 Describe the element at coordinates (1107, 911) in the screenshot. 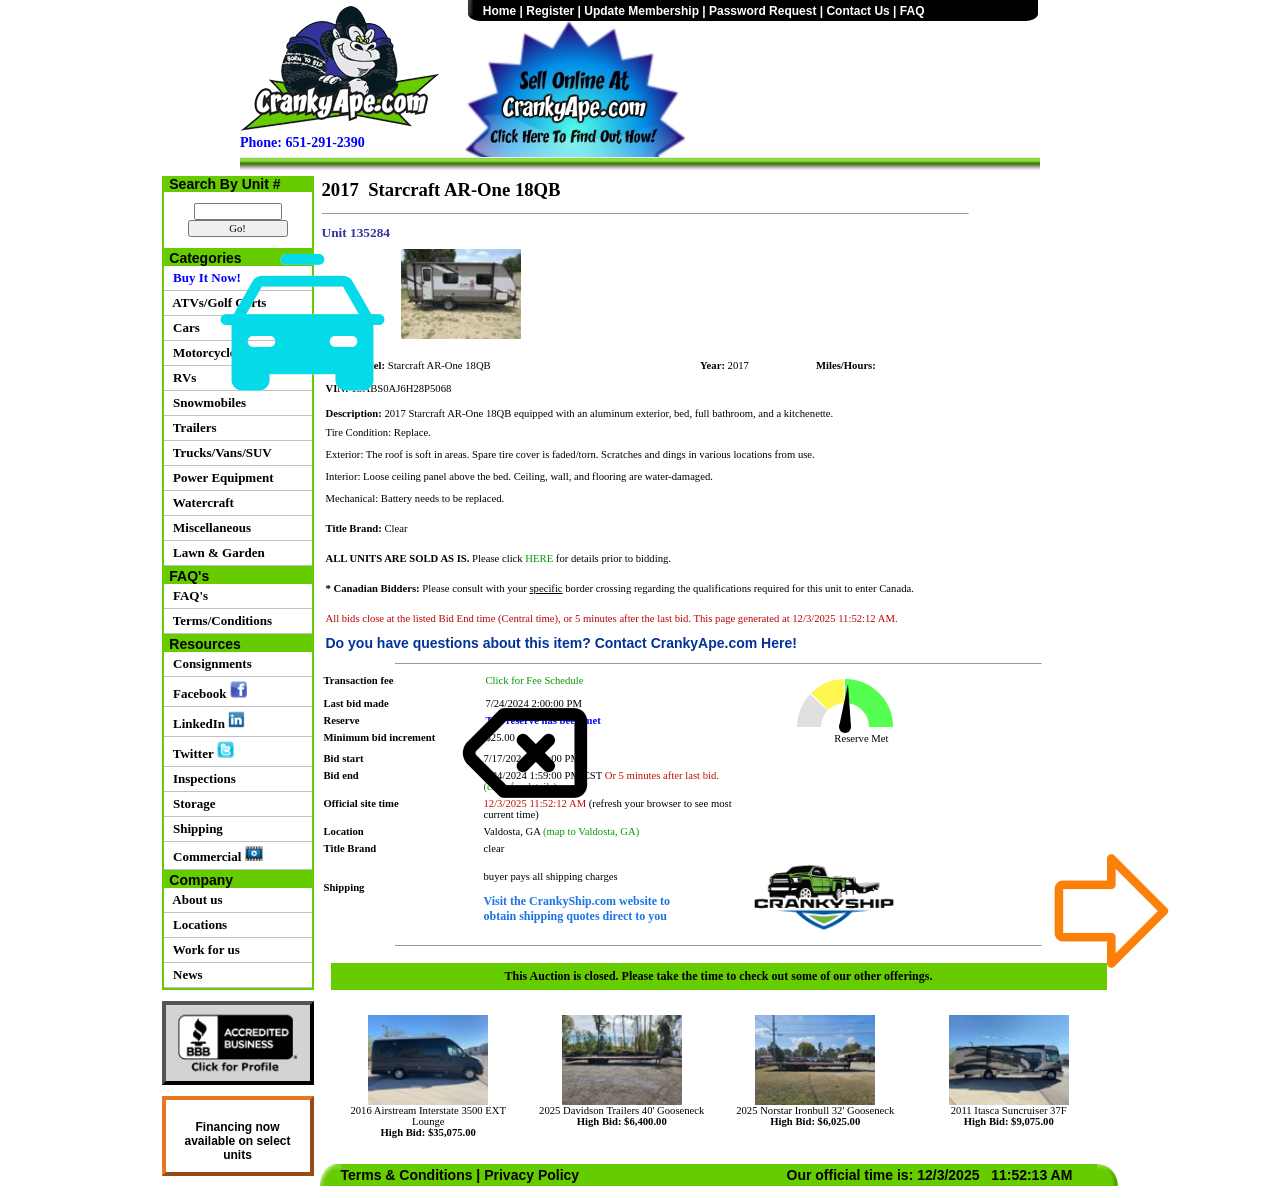

I see `navigate to the next item or step` at that location.